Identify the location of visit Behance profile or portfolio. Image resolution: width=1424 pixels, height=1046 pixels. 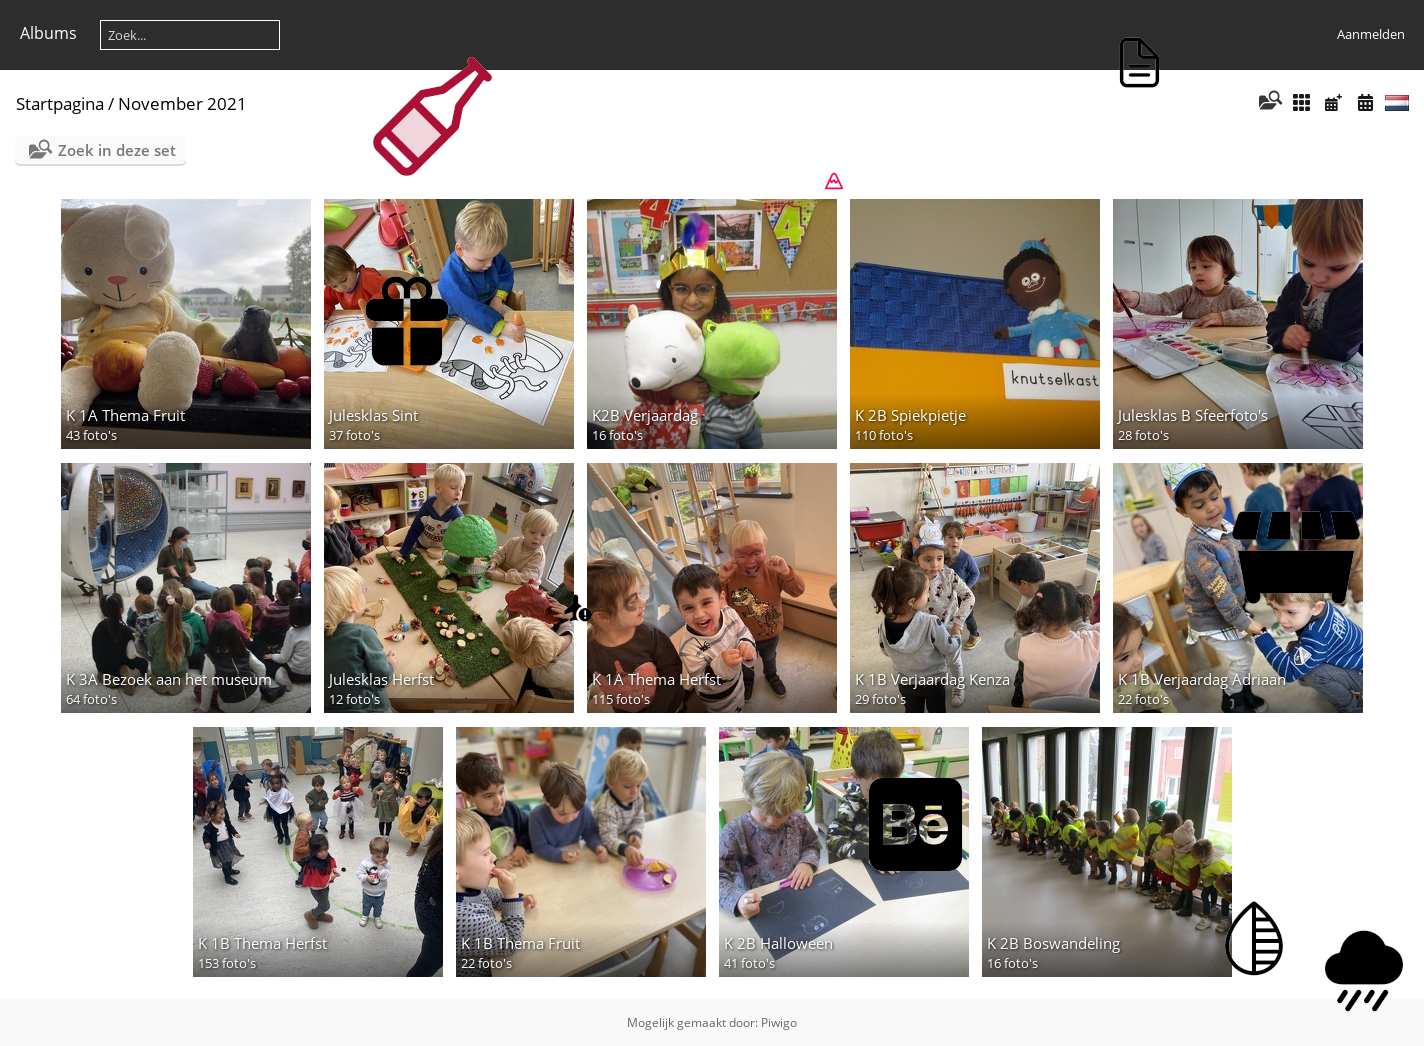
(915, 824).